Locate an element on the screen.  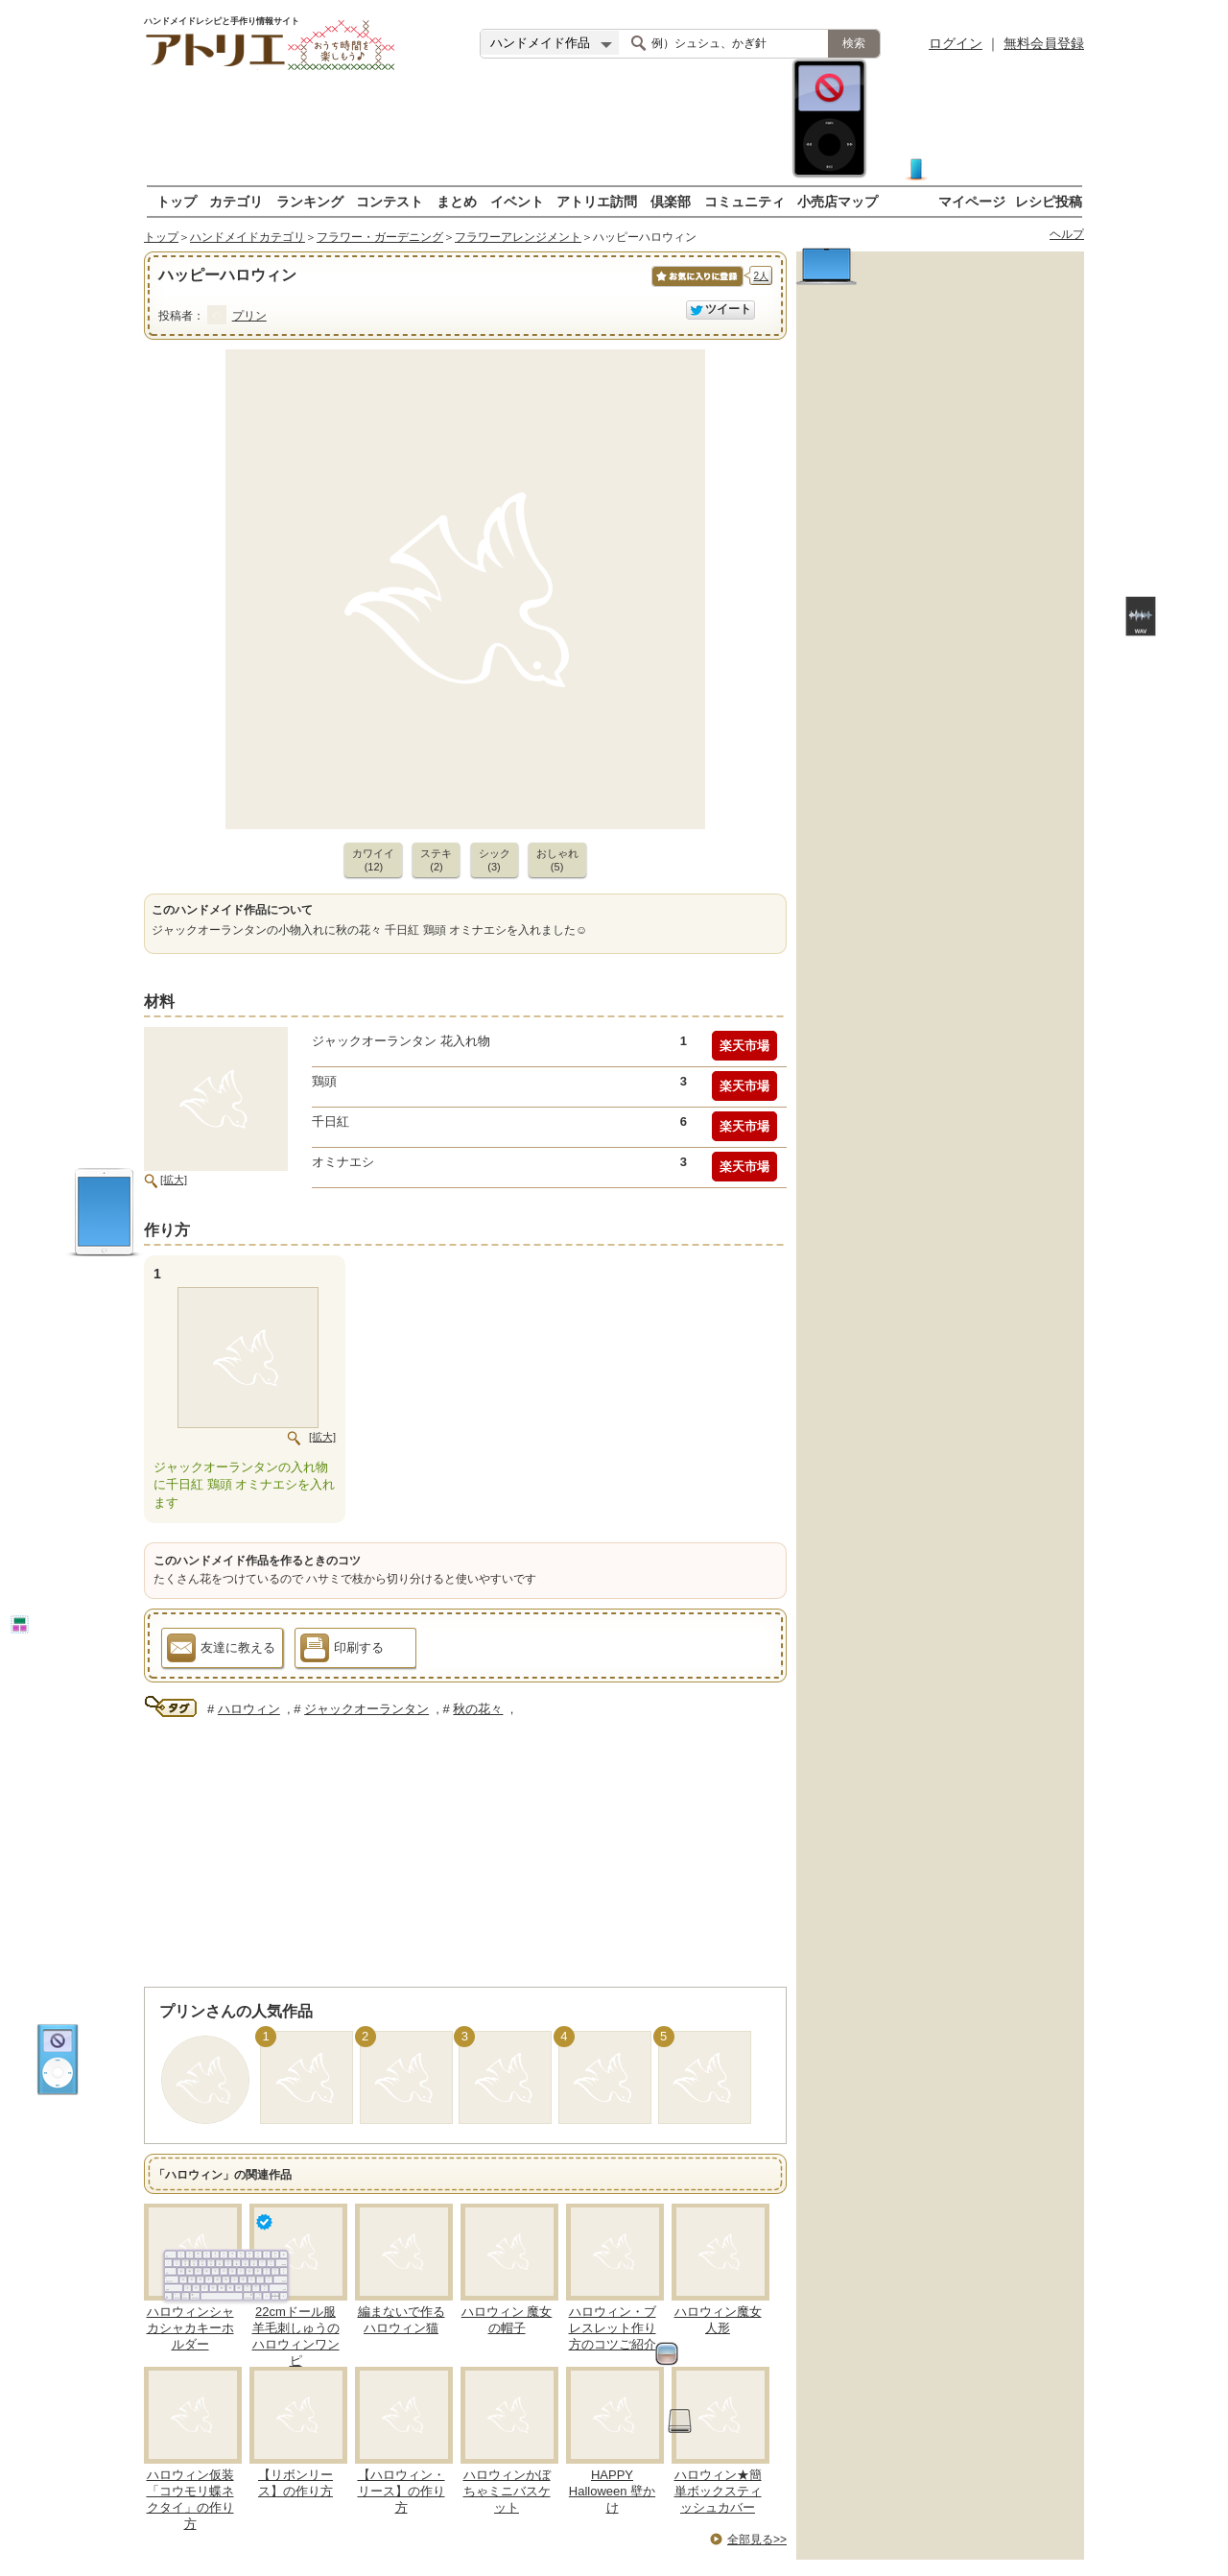
iPod device not connected or unavailable is located at coordinates (829, 118).